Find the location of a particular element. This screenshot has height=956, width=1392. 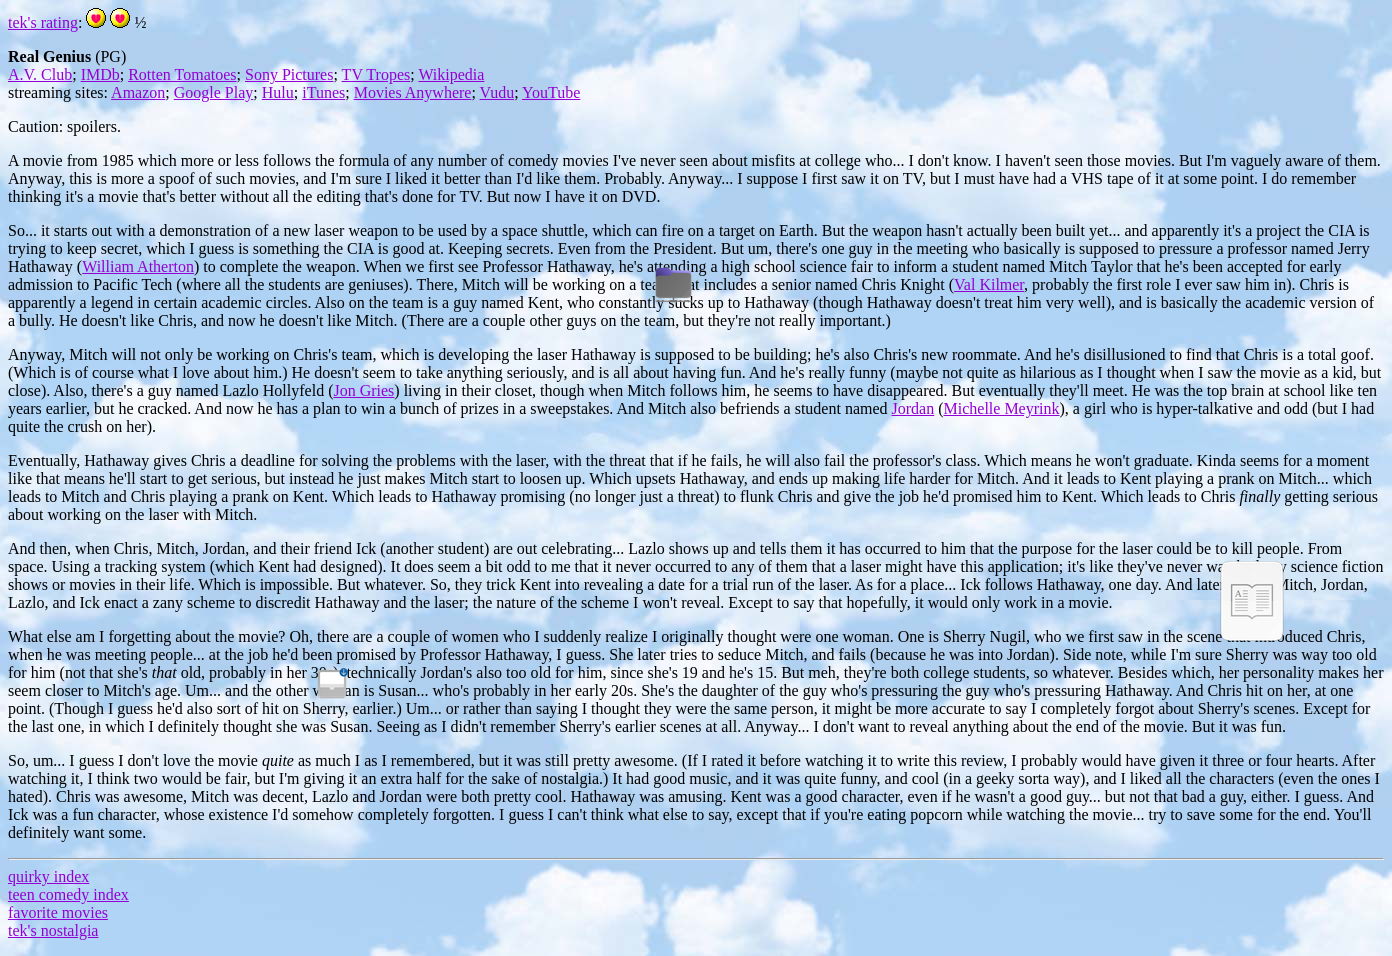

a mobipocket ebook file is located at coordinates (1252, 601).